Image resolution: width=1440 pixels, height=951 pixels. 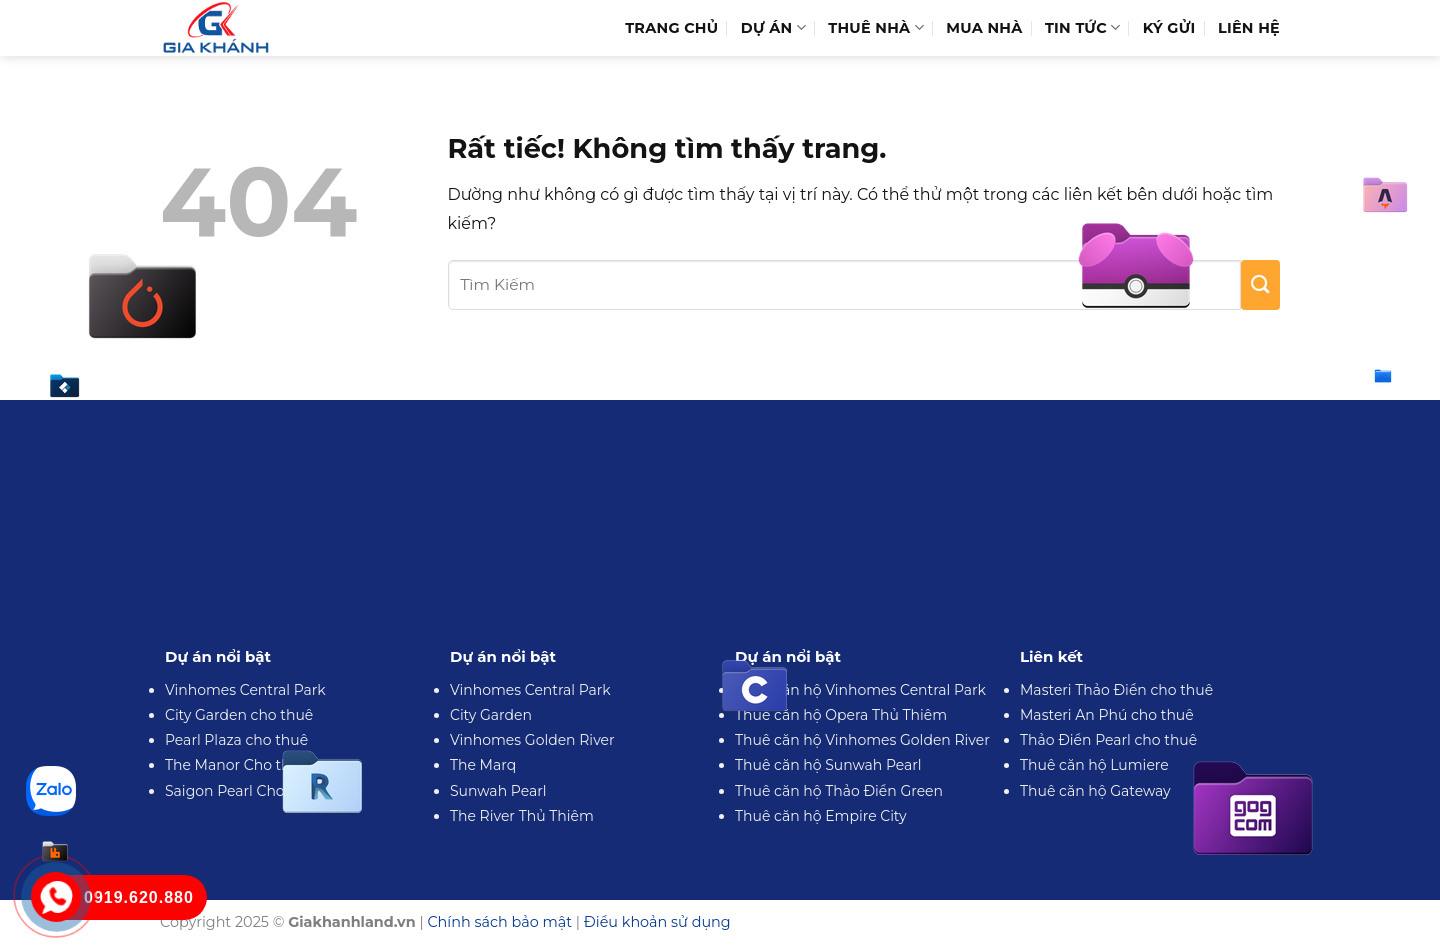 I want to click on open folder containing C programming files, so click(x=754, y=687).